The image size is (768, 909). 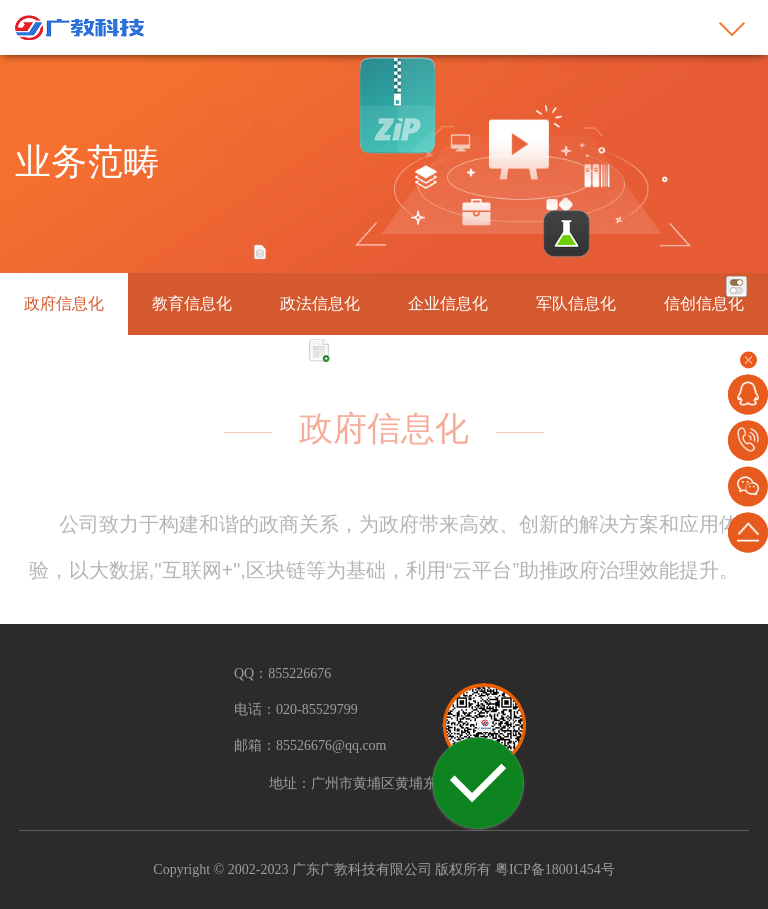 I want to click on create a new document, so click(x=319, y=350).